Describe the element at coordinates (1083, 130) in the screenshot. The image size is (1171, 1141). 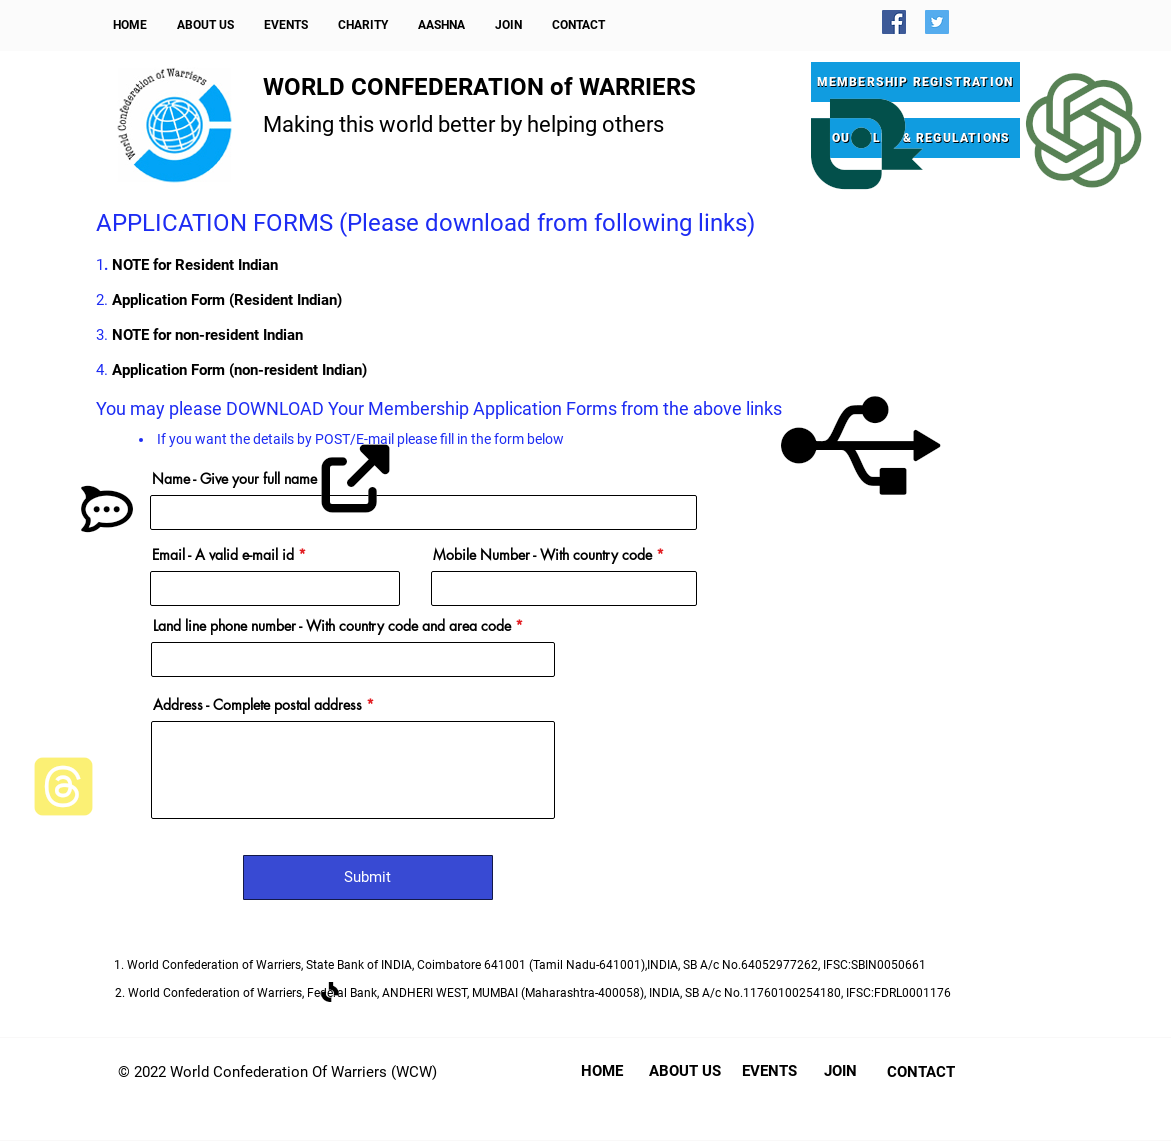
I see `OpenAI logo` at that location.